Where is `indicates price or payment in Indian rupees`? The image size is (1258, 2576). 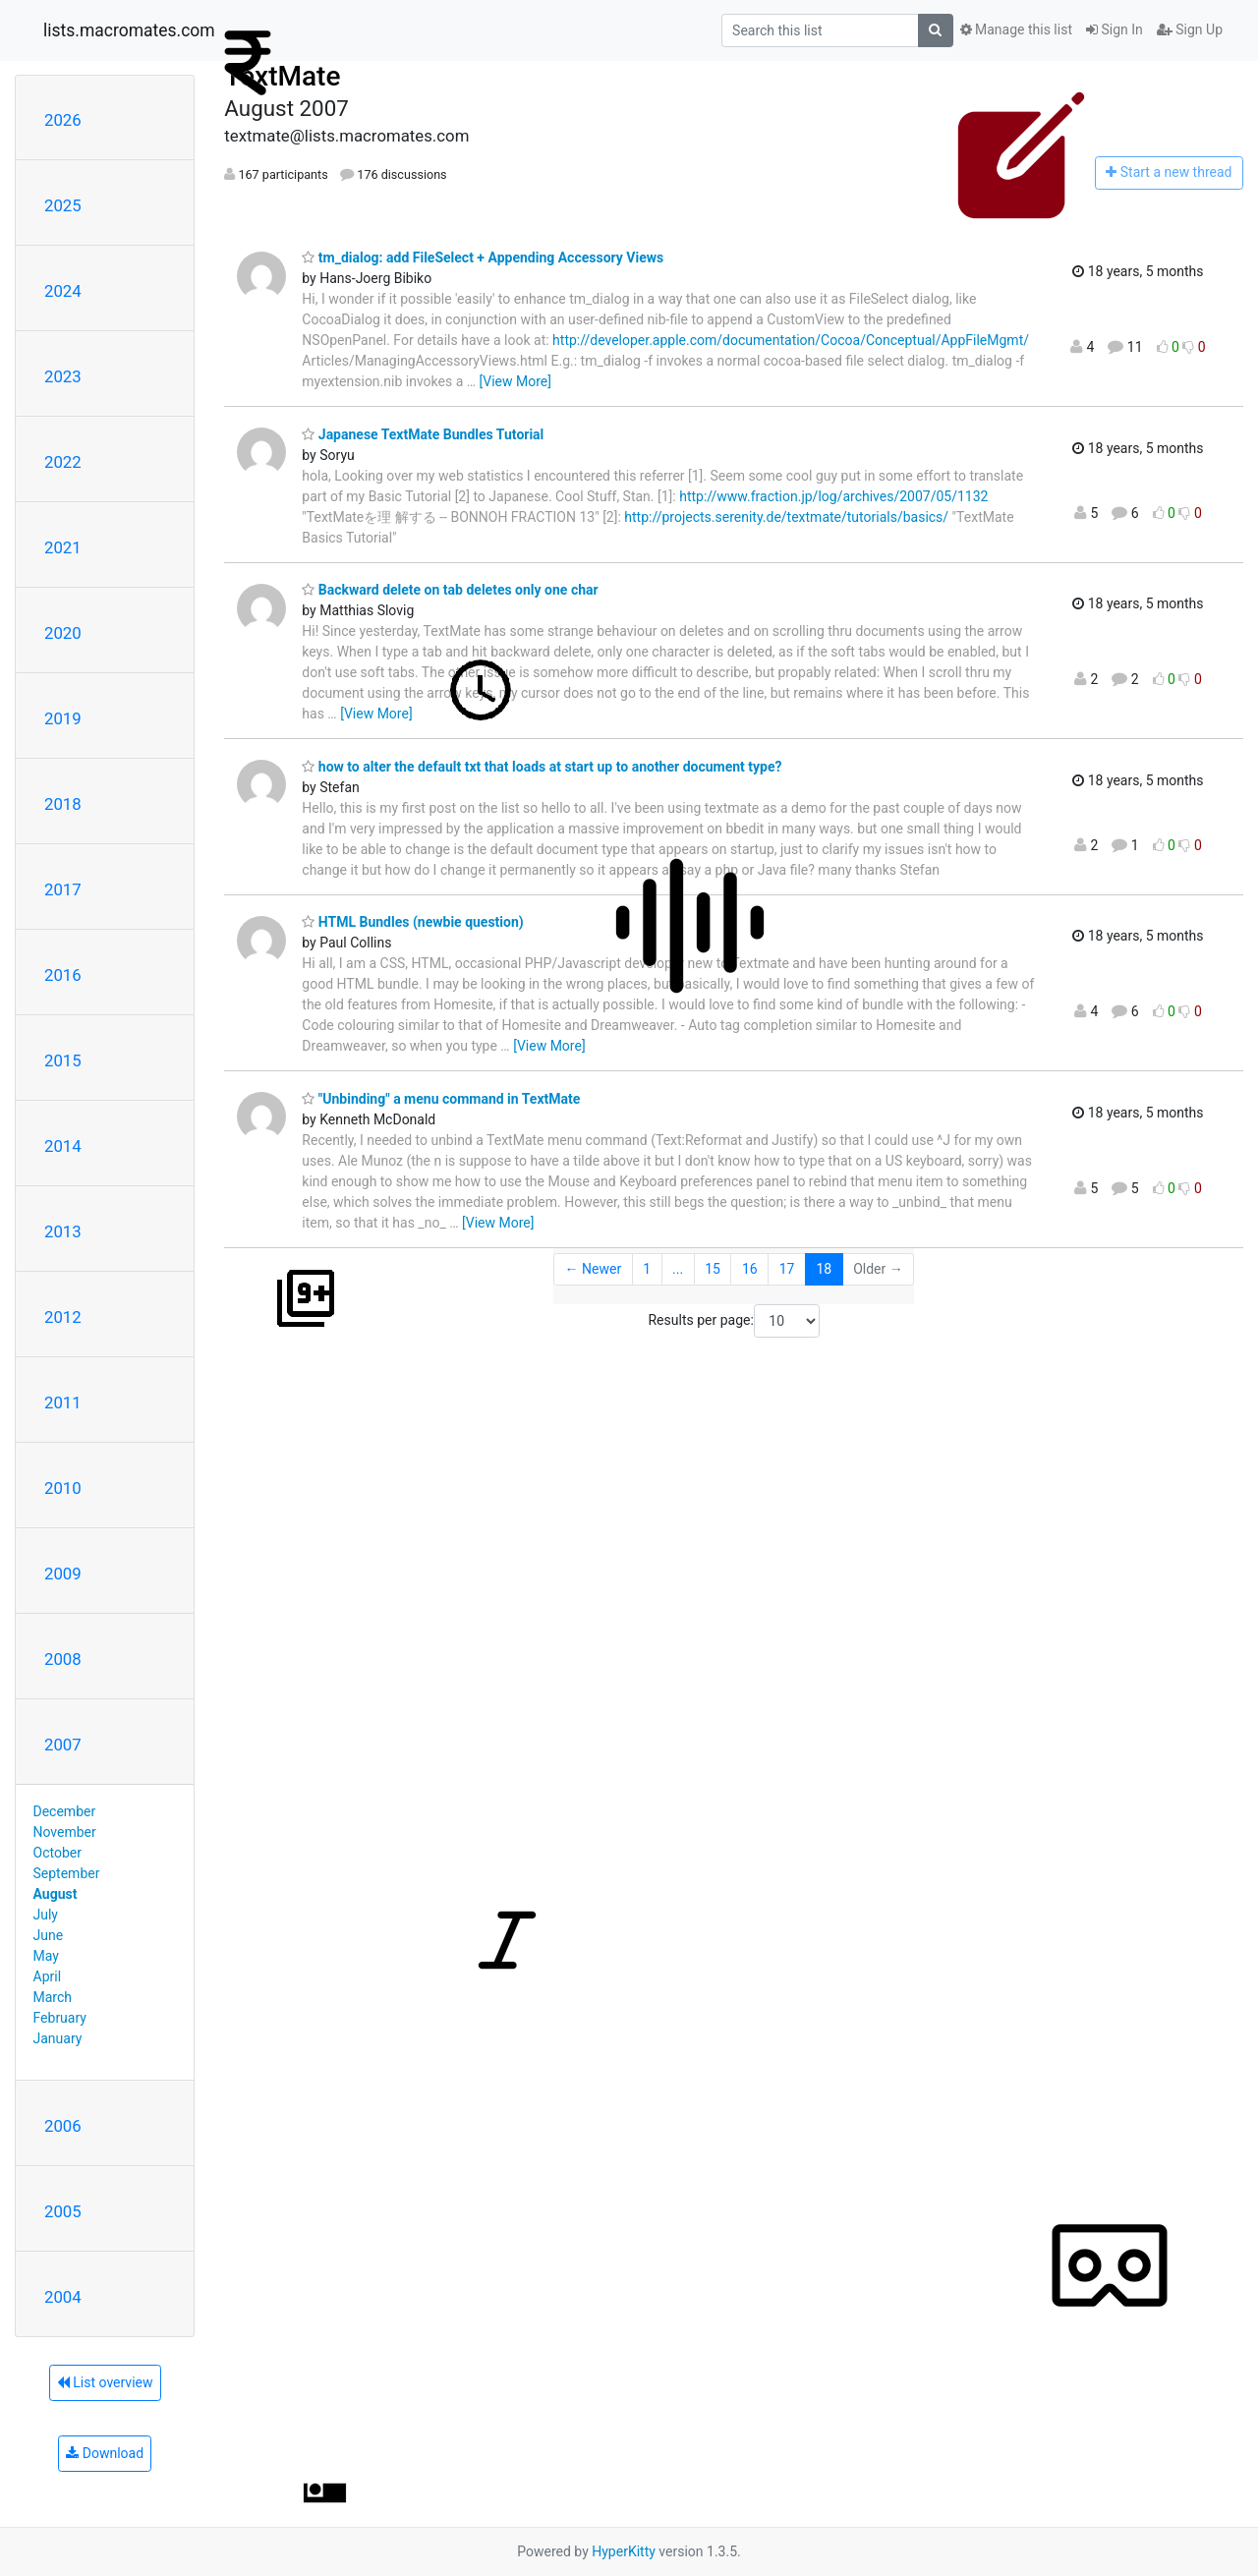
indicates price or payment in Indian rupees is located at coordinates (248, 63).